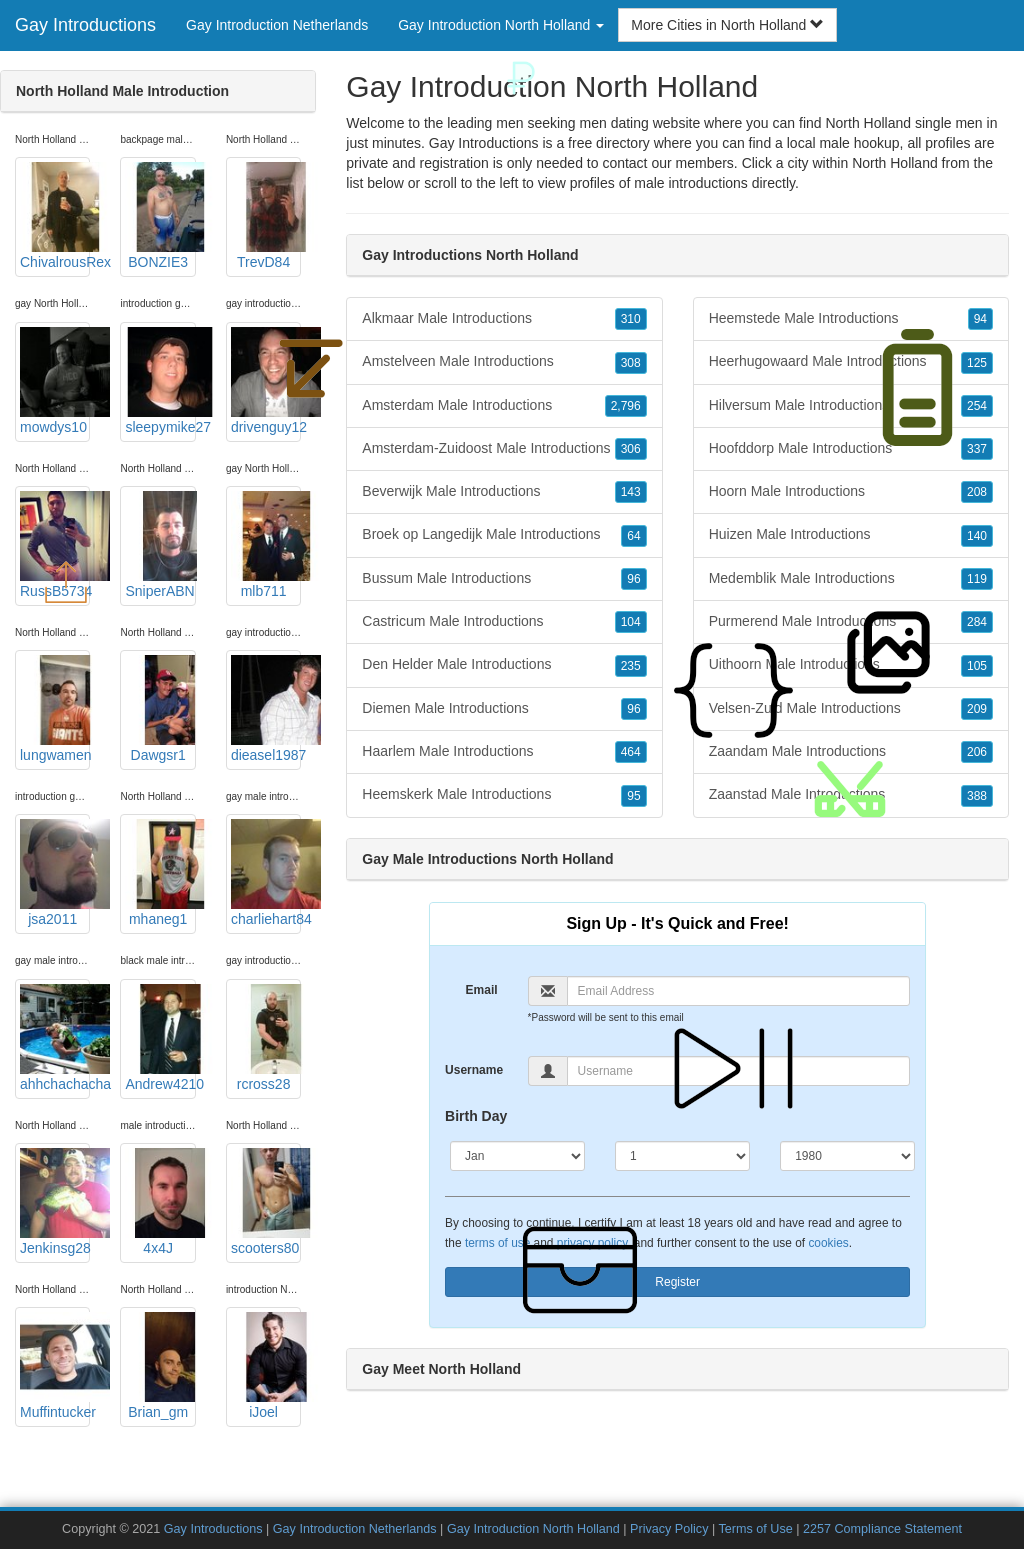 The width and height of the screenshot is (1024, 1549). Describe the element at coordinates (850, 789) in the screenshot. I see `view hockey scores or stats` at that location.